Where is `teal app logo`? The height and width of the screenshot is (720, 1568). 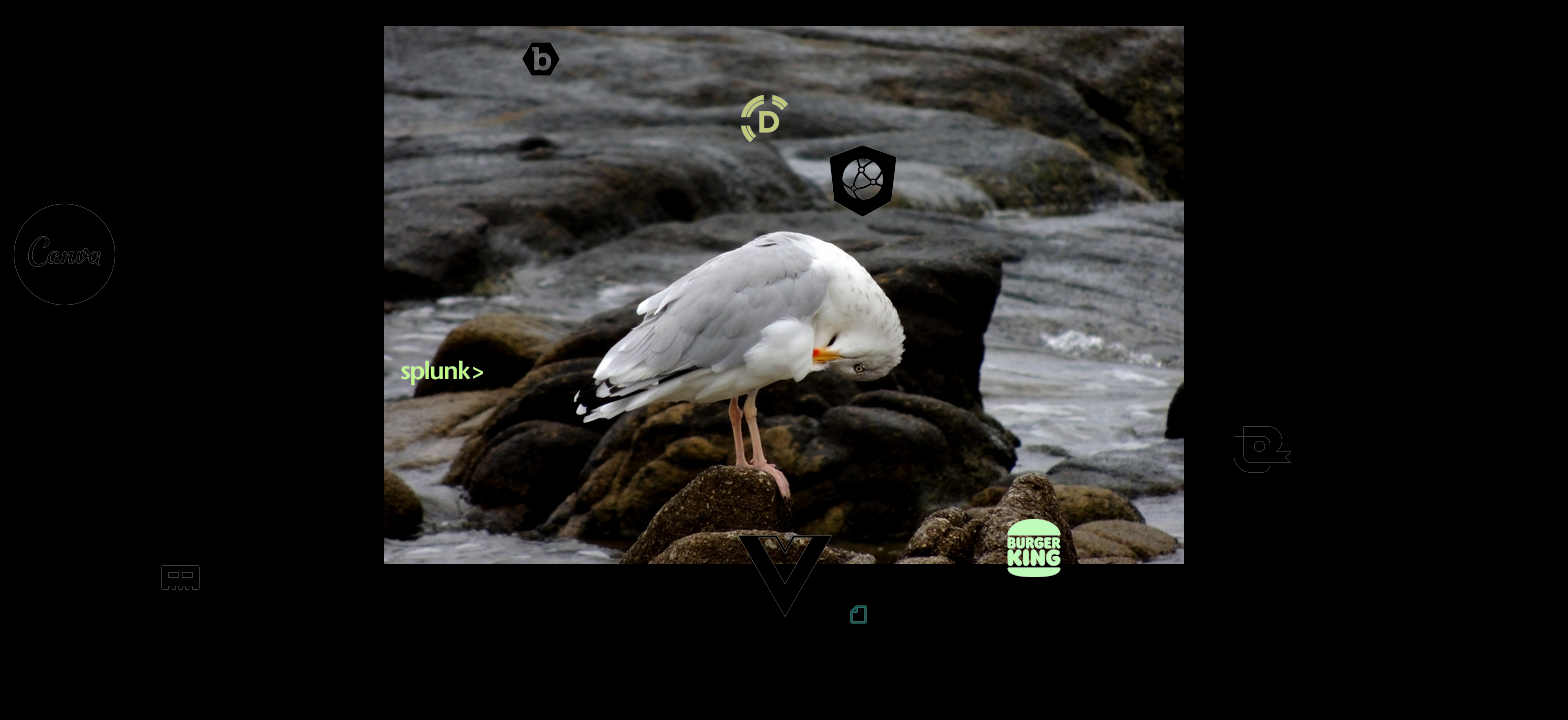 teal app logo is located at coordinates (1262, 449).